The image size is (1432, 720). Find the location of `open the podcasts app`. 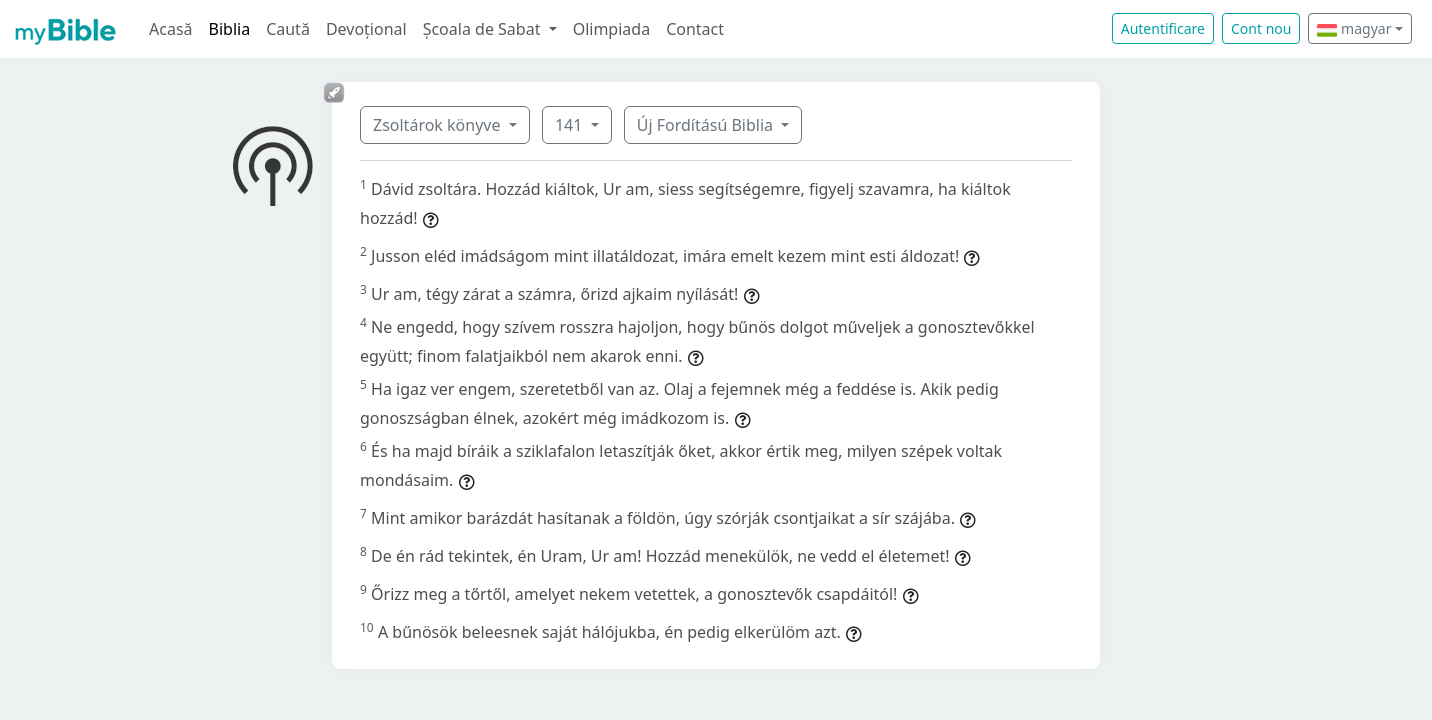

open the podcasts app is located at coordinates (275, 163).